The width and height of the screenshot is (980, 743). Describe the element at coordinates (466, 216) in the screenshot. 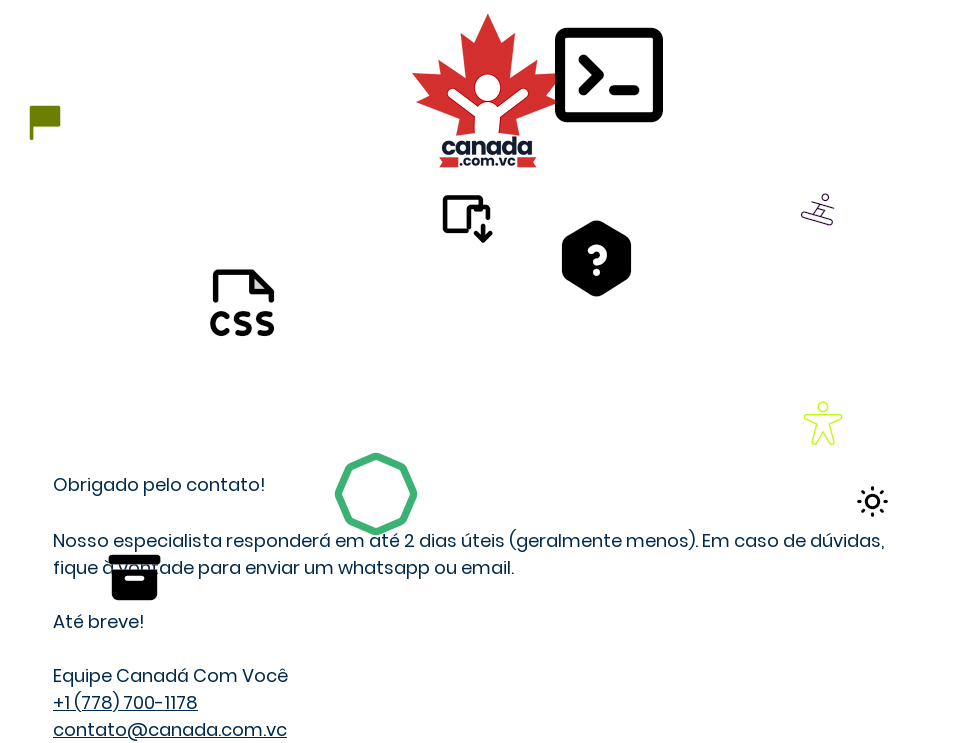

I see `download to connected devices` at that location.